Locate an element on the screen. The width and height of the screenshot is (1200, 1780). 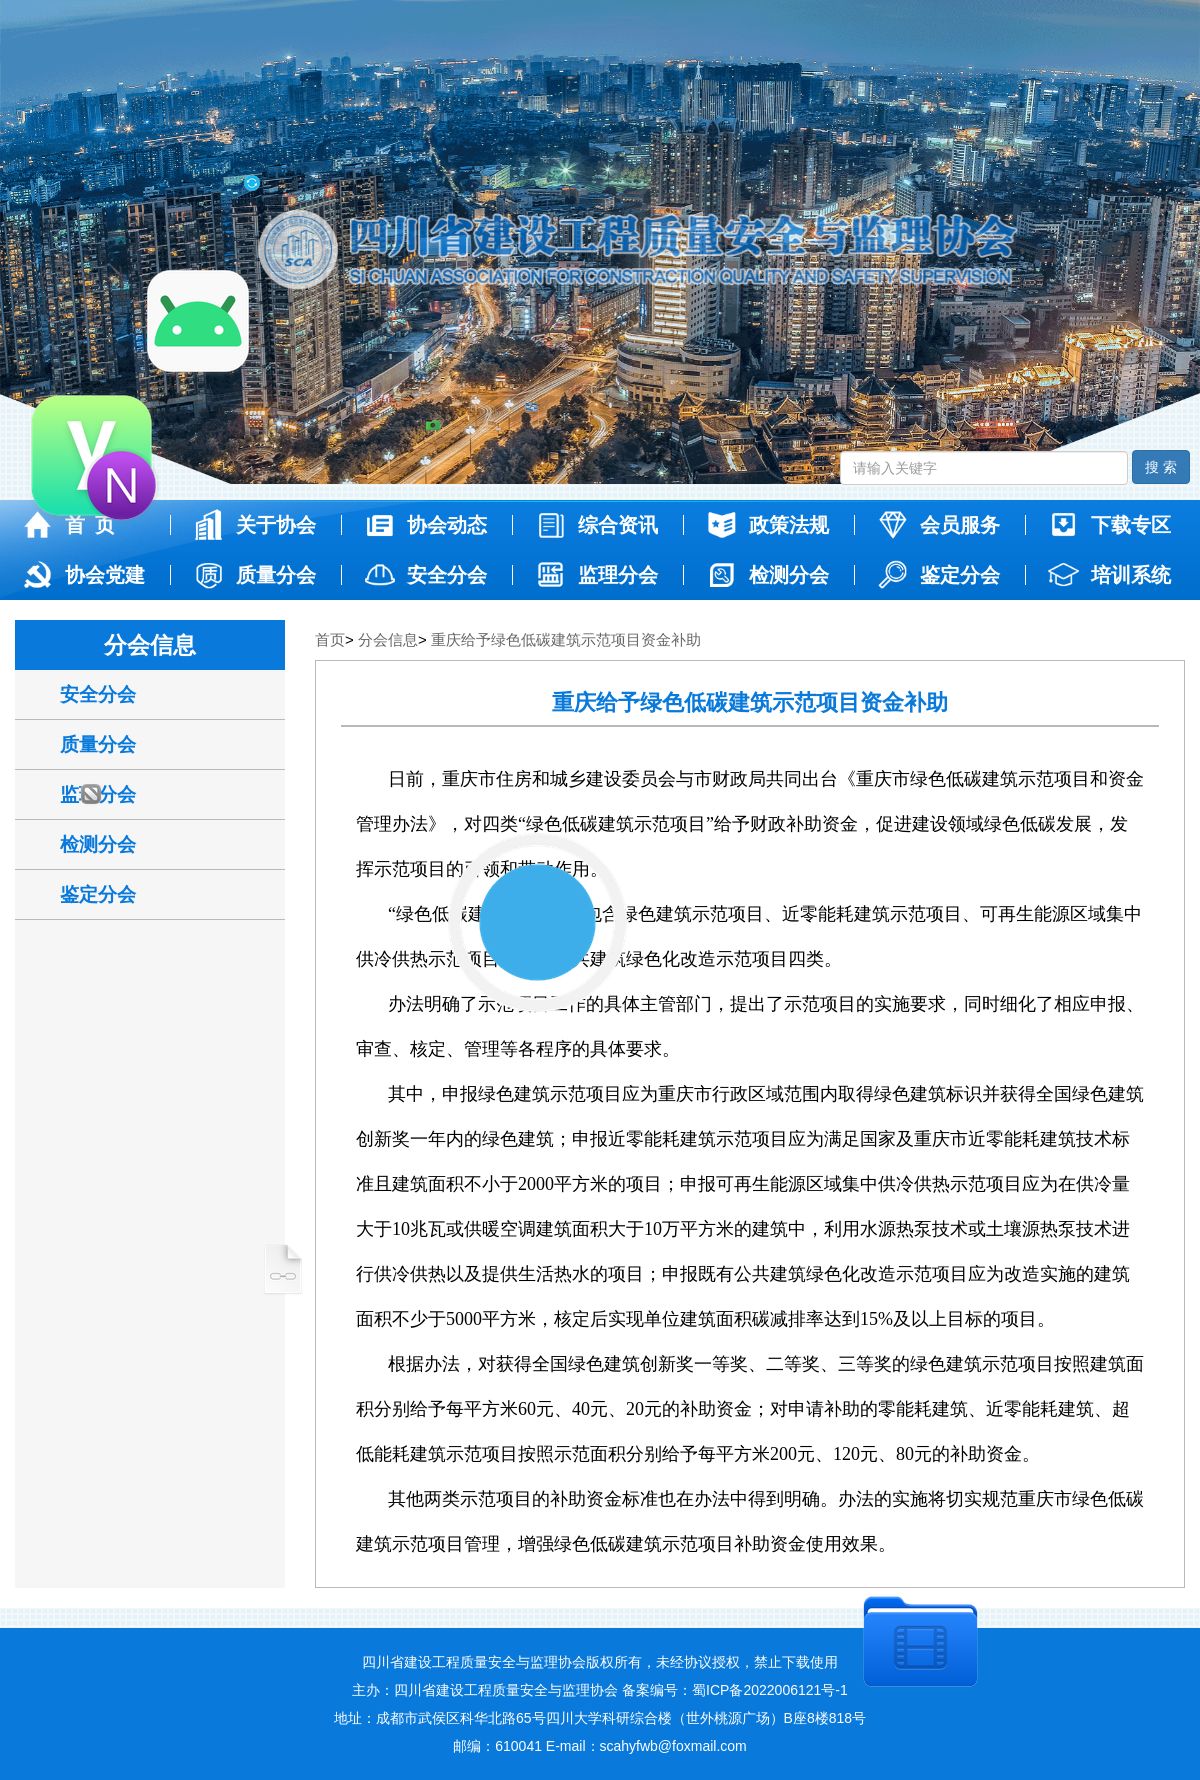
open android app or emulator is located at coordinates (198, 321).